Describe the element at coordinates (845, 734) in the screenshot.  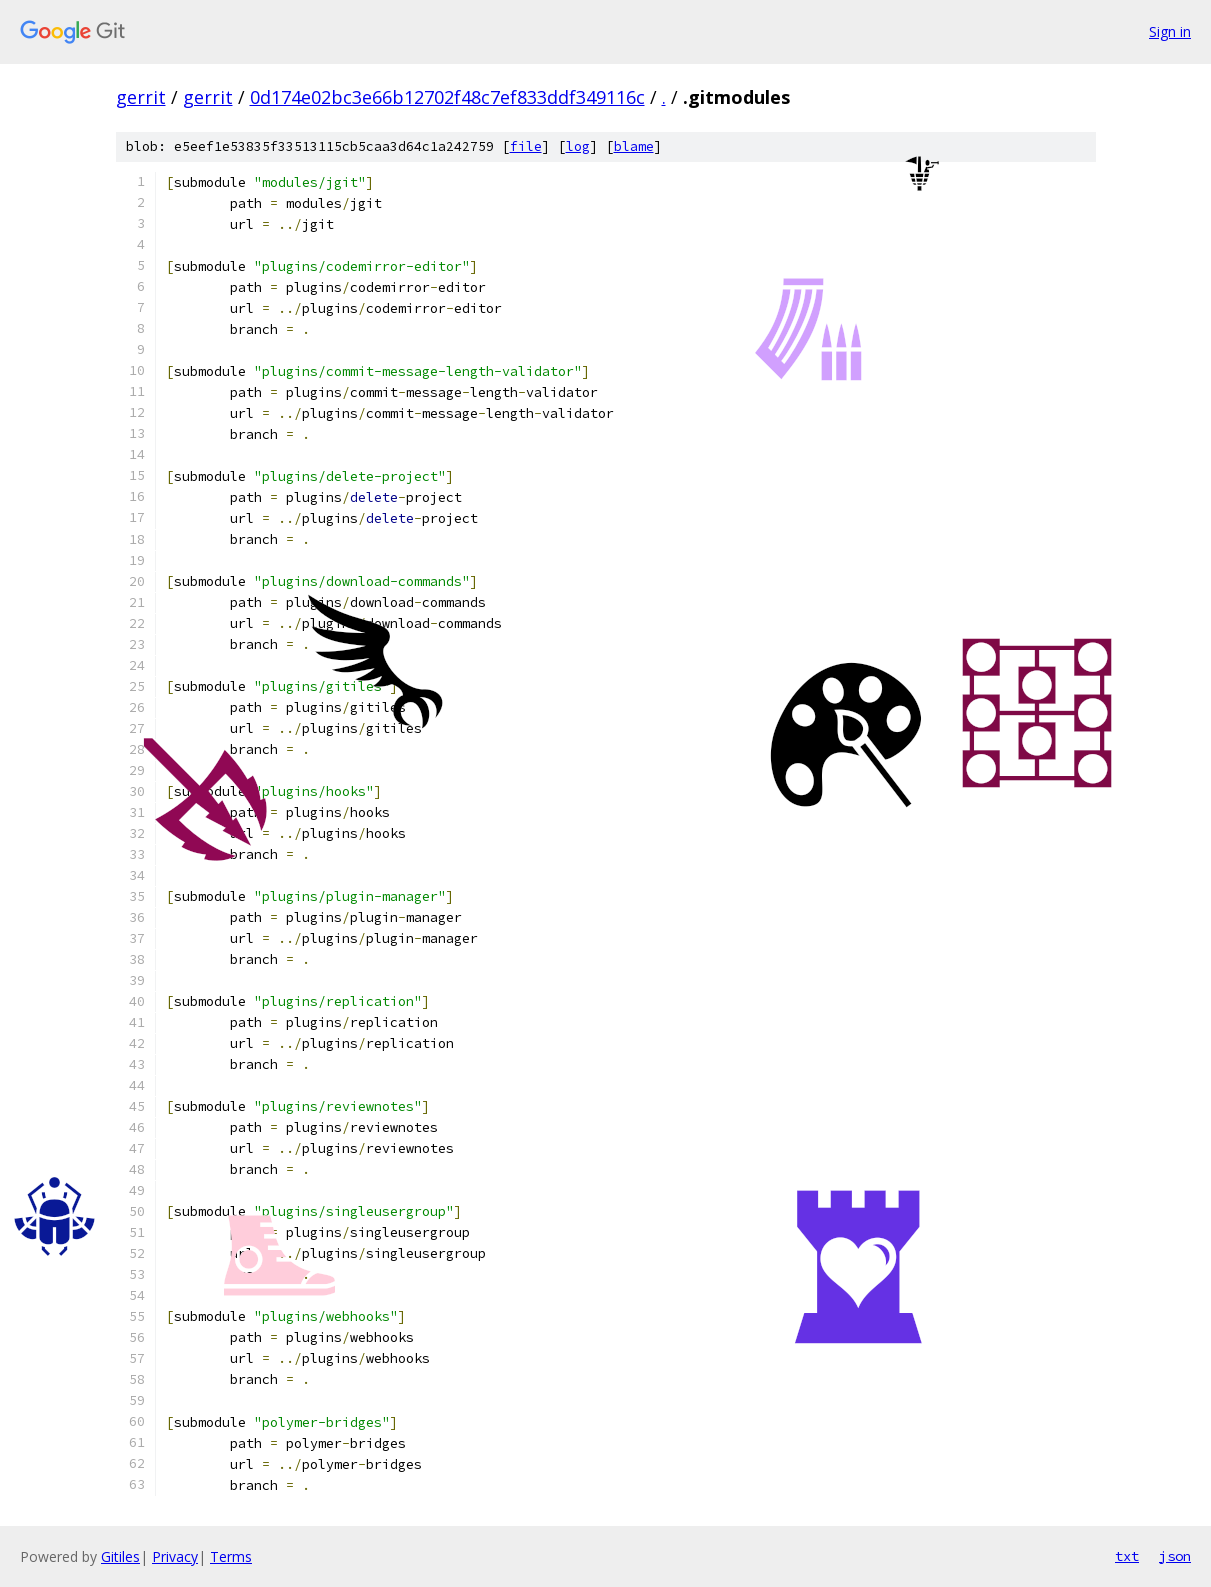
I see `access color or theme customization options` at that location.